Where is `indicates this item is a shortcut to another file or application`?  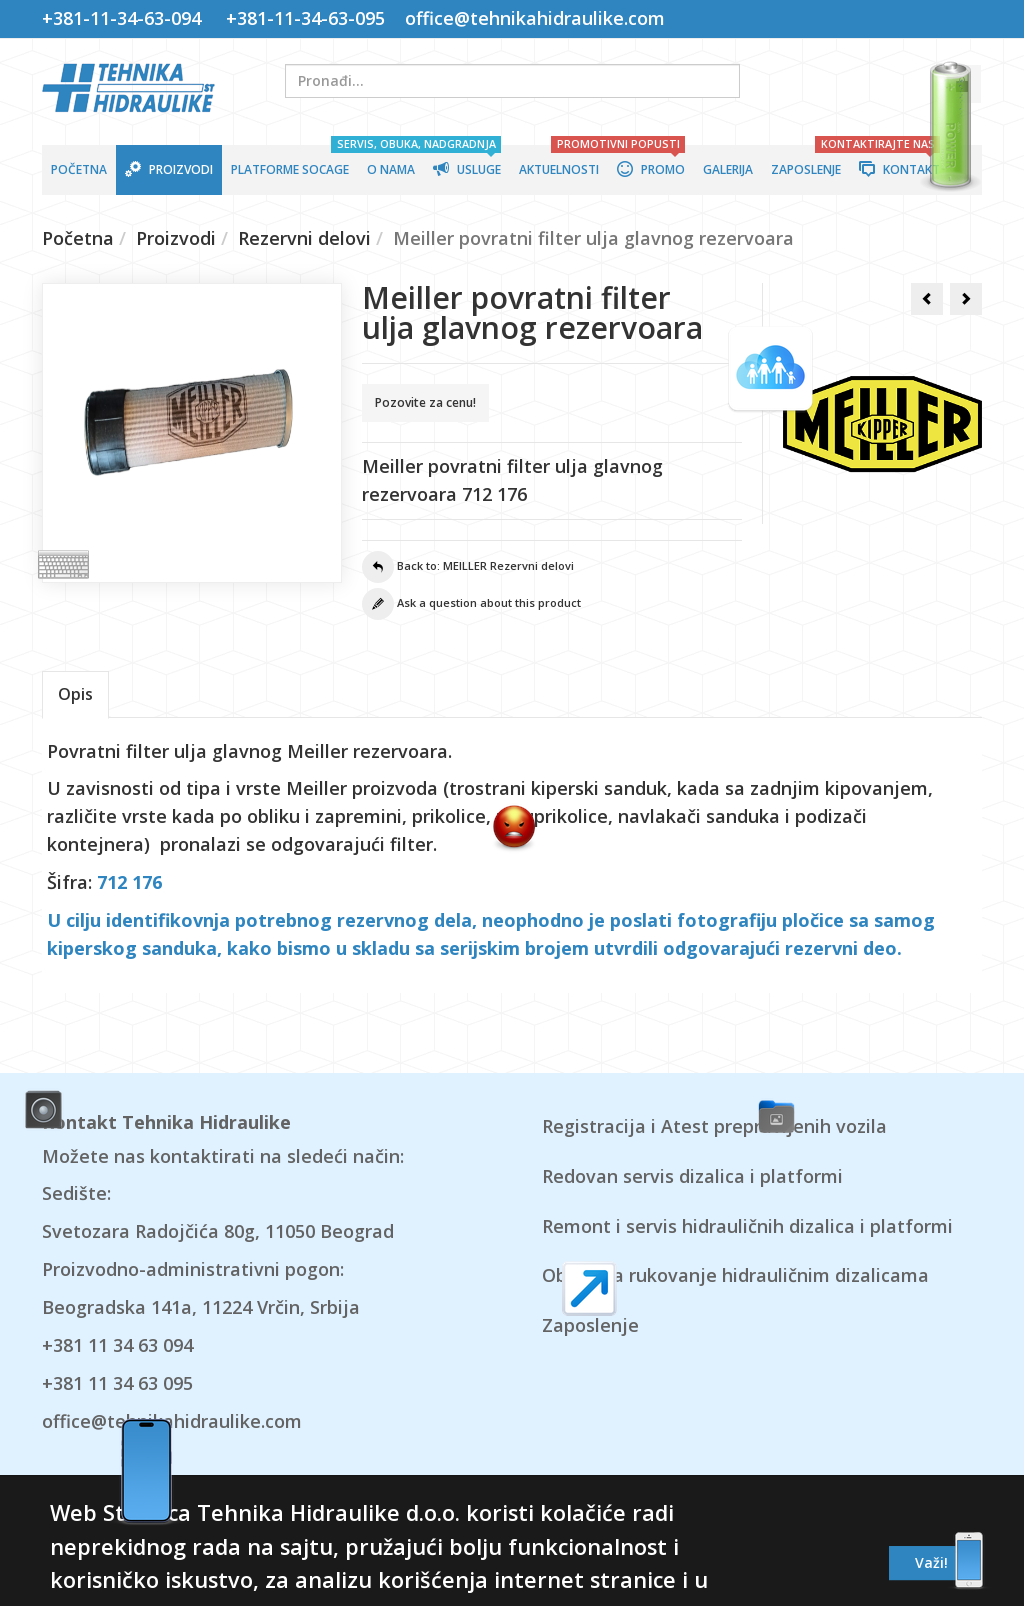
indicates this item is a shortcut to another file or application is located at coordinates (632, 1246).